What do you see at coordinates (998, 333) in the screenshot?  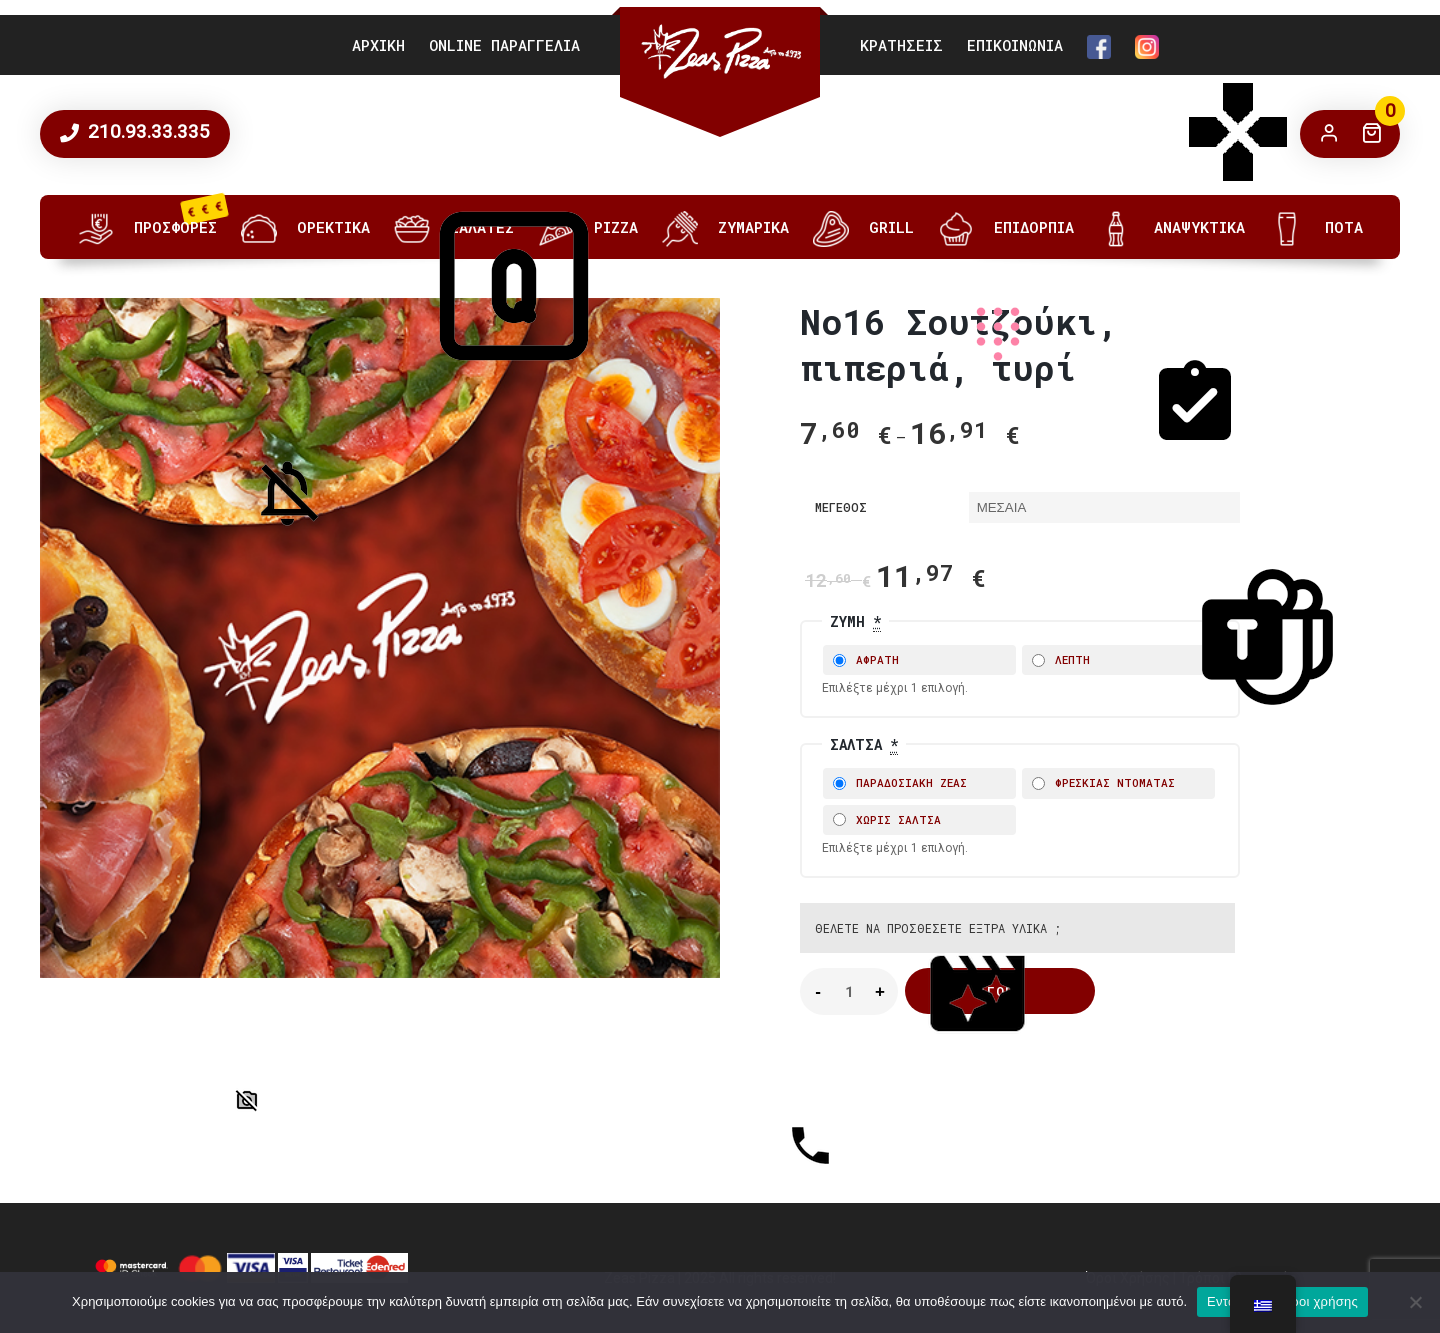 I see `open numeric keypad for input` at bounding box center [998, 333].